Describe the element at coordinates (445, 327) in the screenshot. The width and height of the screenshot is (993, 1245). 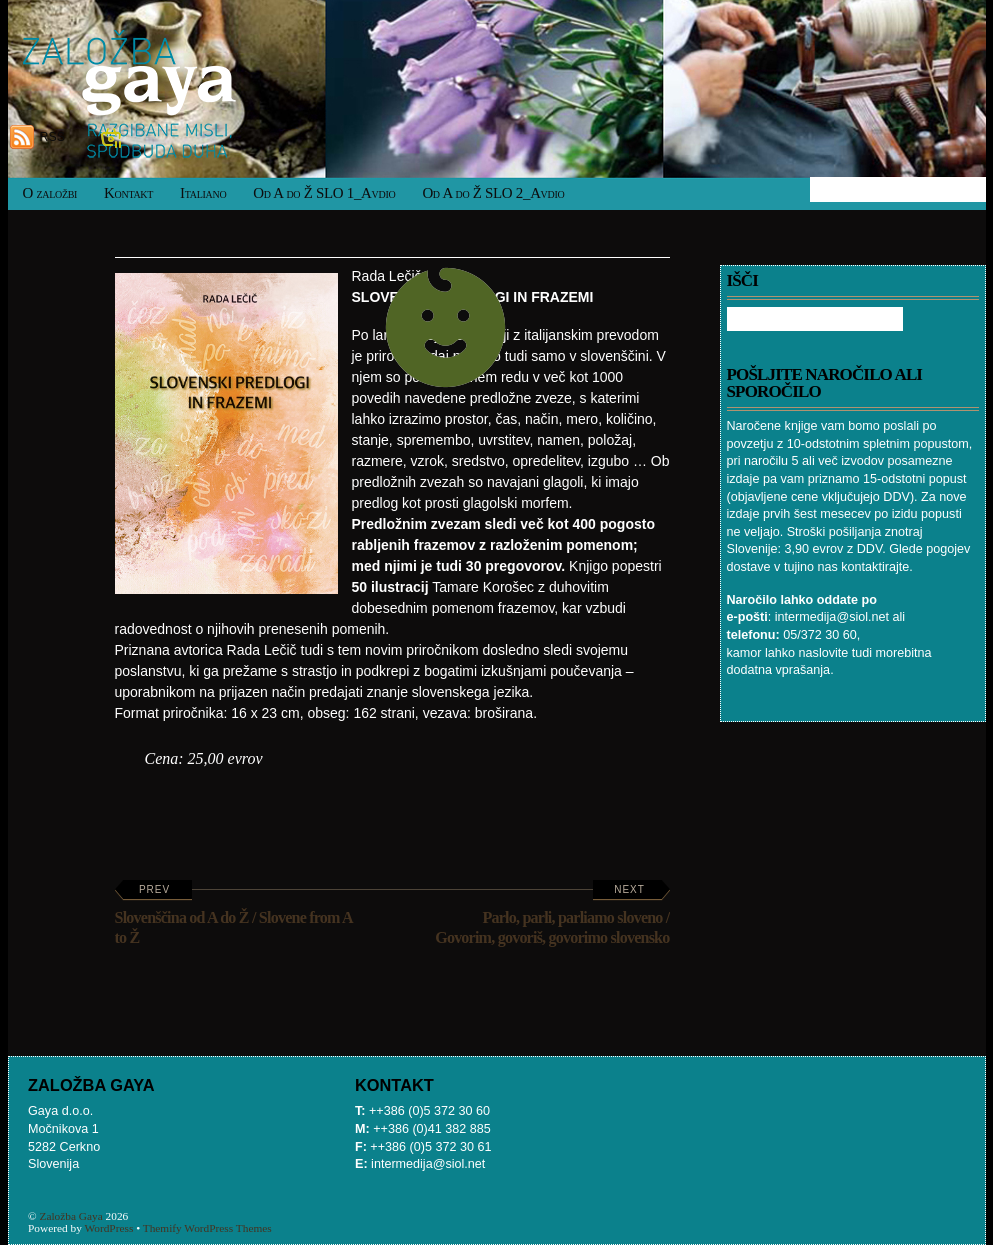
I see `switch to kids mode or child-friendly content` at that location.